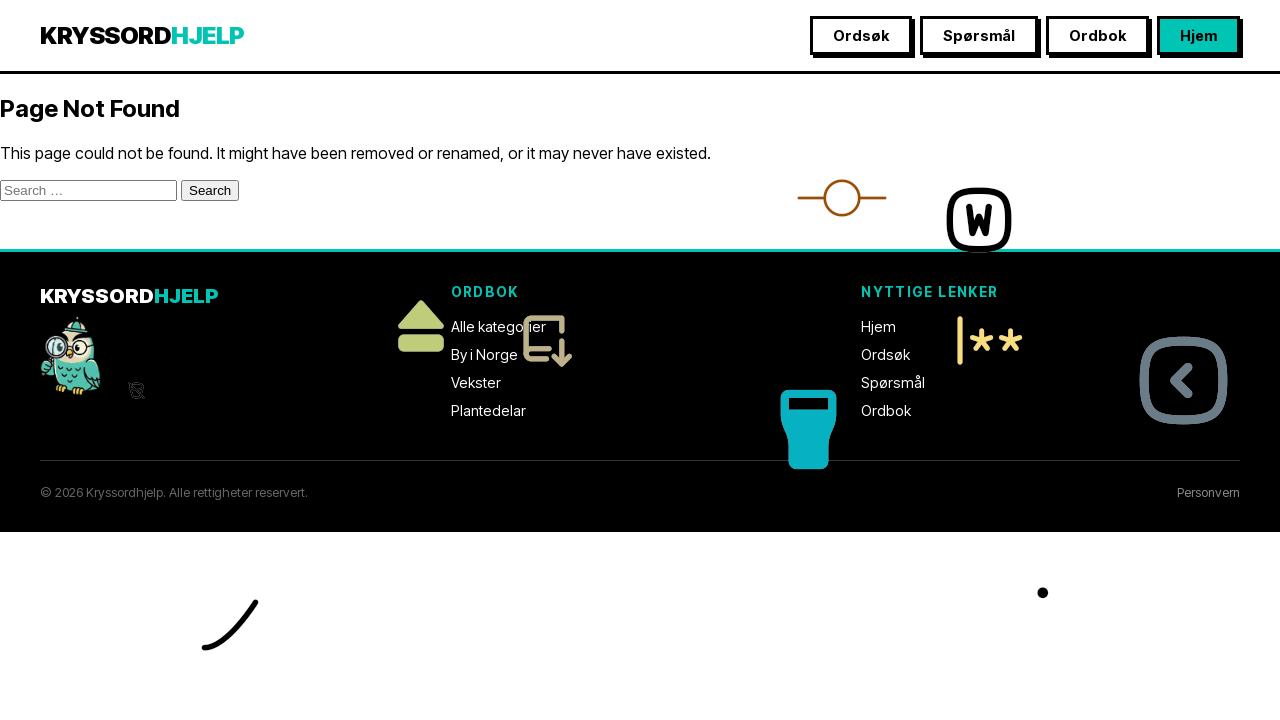  Describe the element at coordinates (979, 220) in the screenshot. I see `access items or content starting with "W"` at that location.